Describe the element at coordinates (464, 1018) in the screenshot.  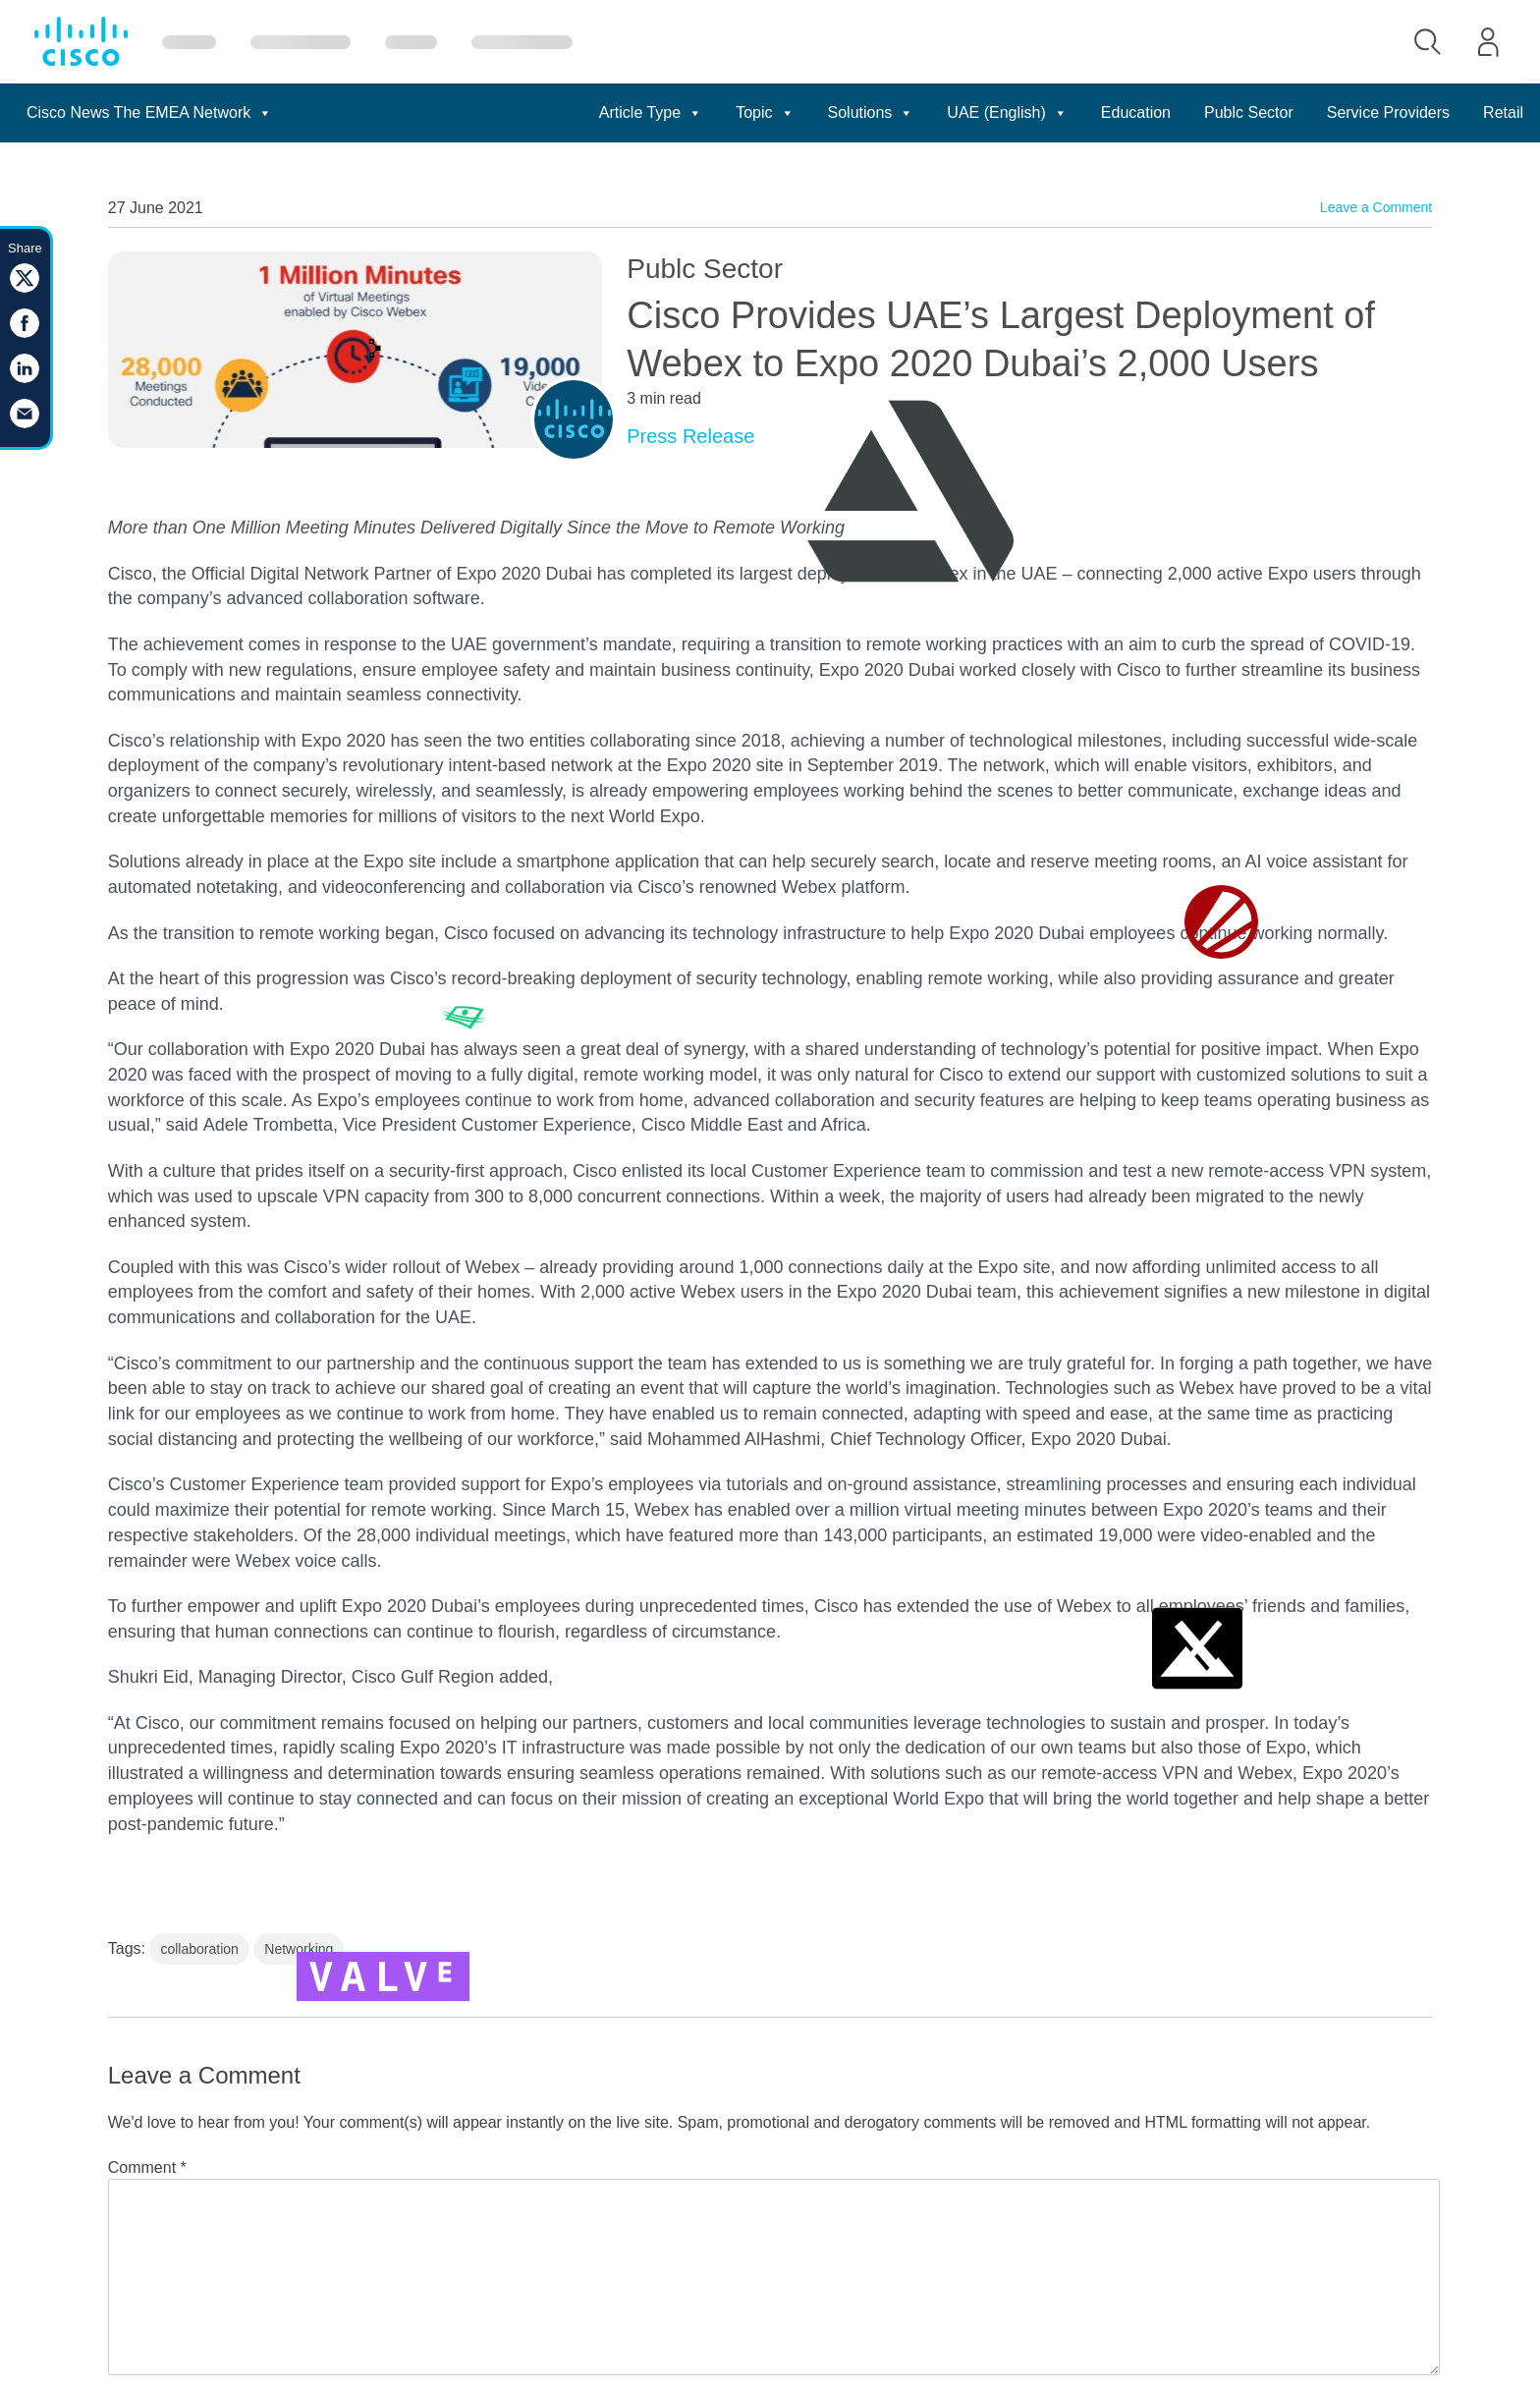
I see `visit Télé-Québec website or app` at that location.